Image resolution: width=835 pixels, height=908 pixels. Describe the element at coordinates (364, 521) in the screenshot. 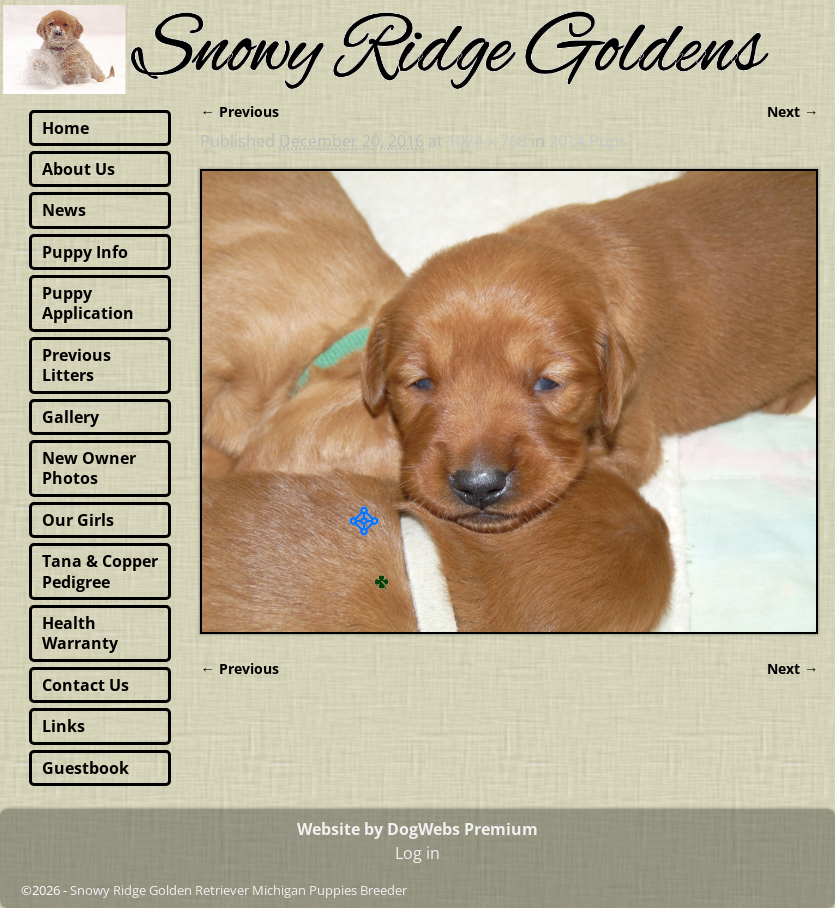

I see `view star-ring network topology` at that location.